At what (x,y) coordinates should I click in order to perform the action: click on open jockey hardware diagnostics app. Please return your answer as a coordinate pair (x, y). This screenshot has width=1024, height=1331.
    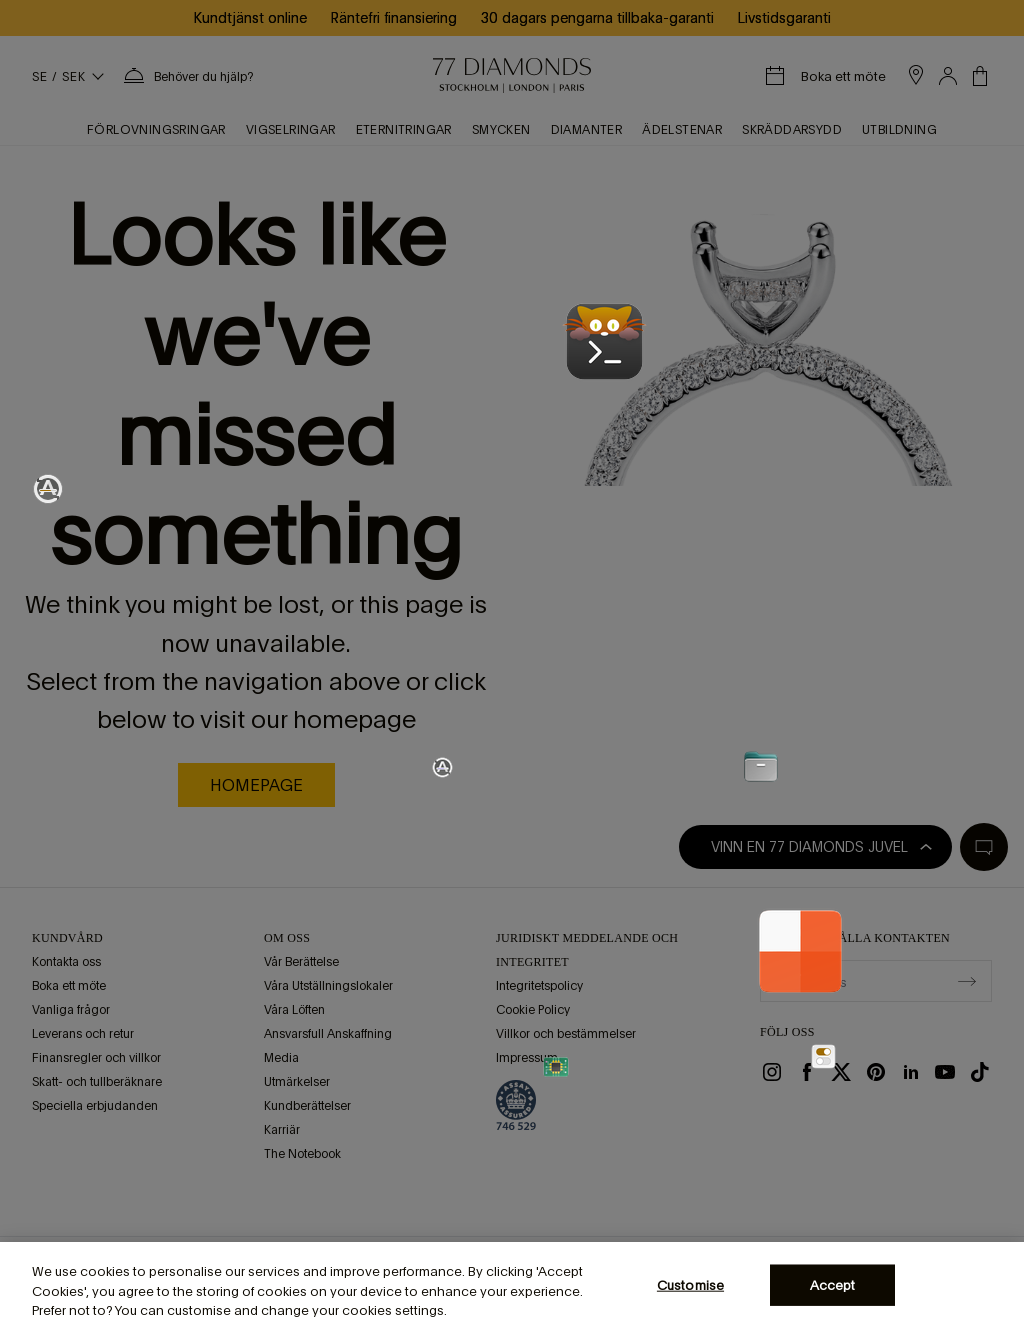
    Looking at the image, I should click on (556, 1067).